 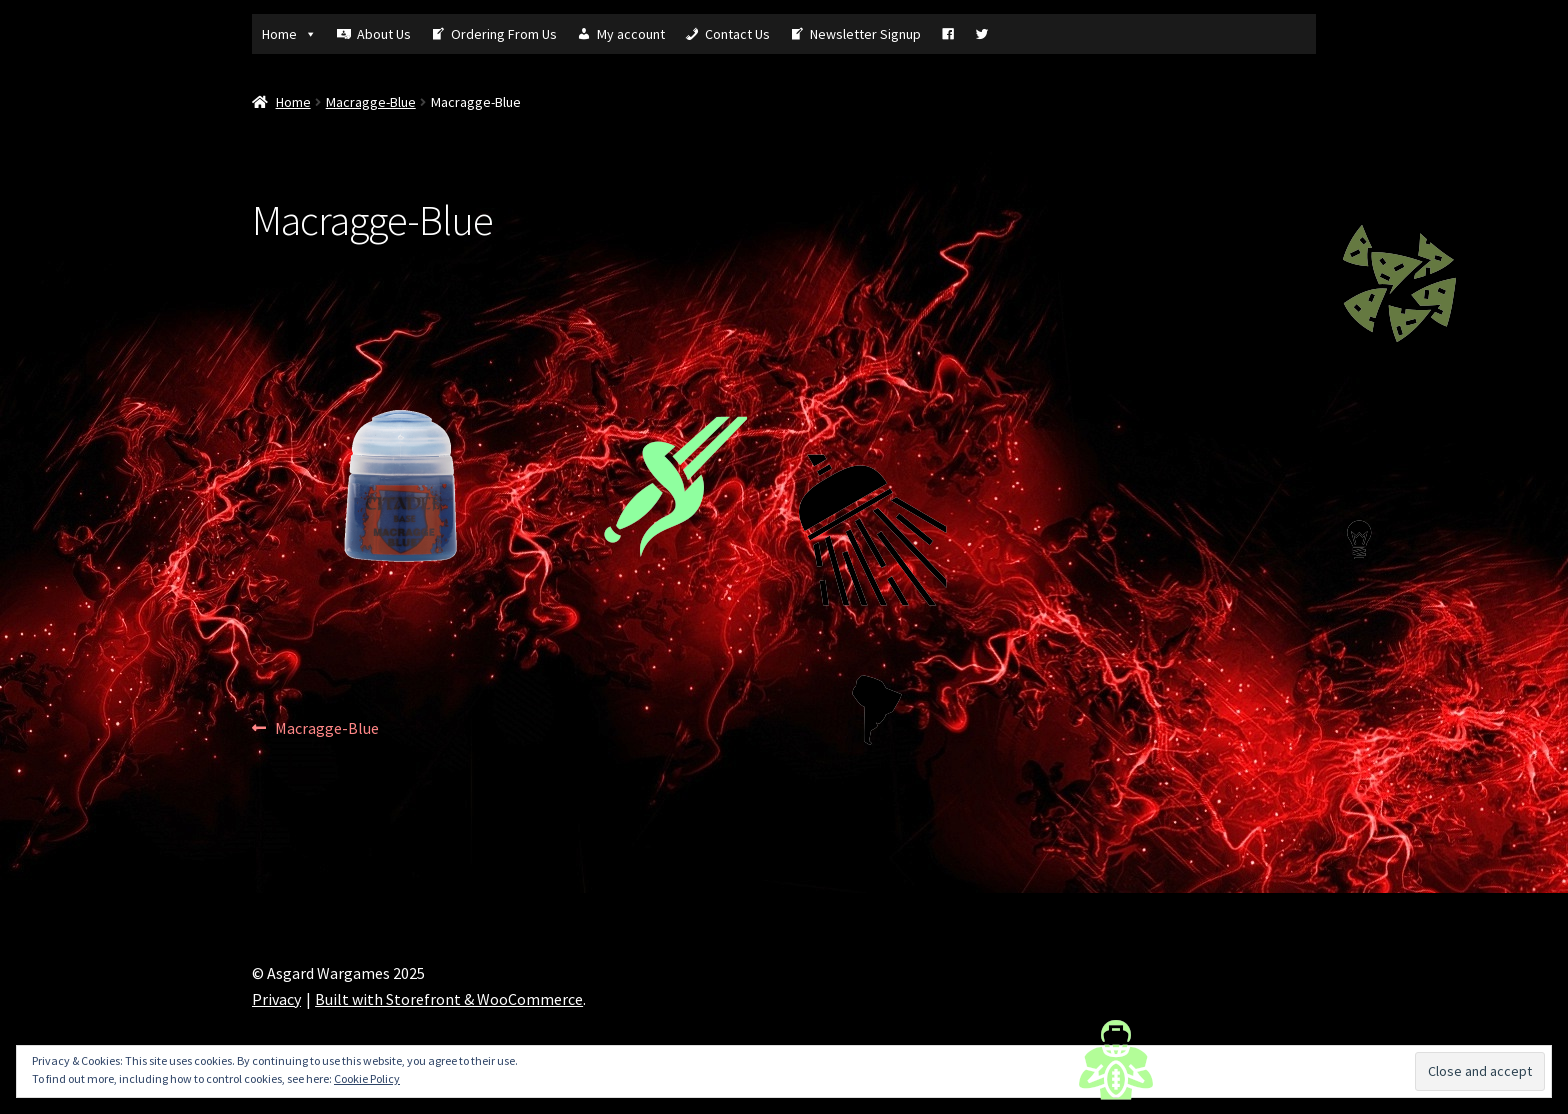 I want to click on view american football player profile, so click(x=1116, y=1057).